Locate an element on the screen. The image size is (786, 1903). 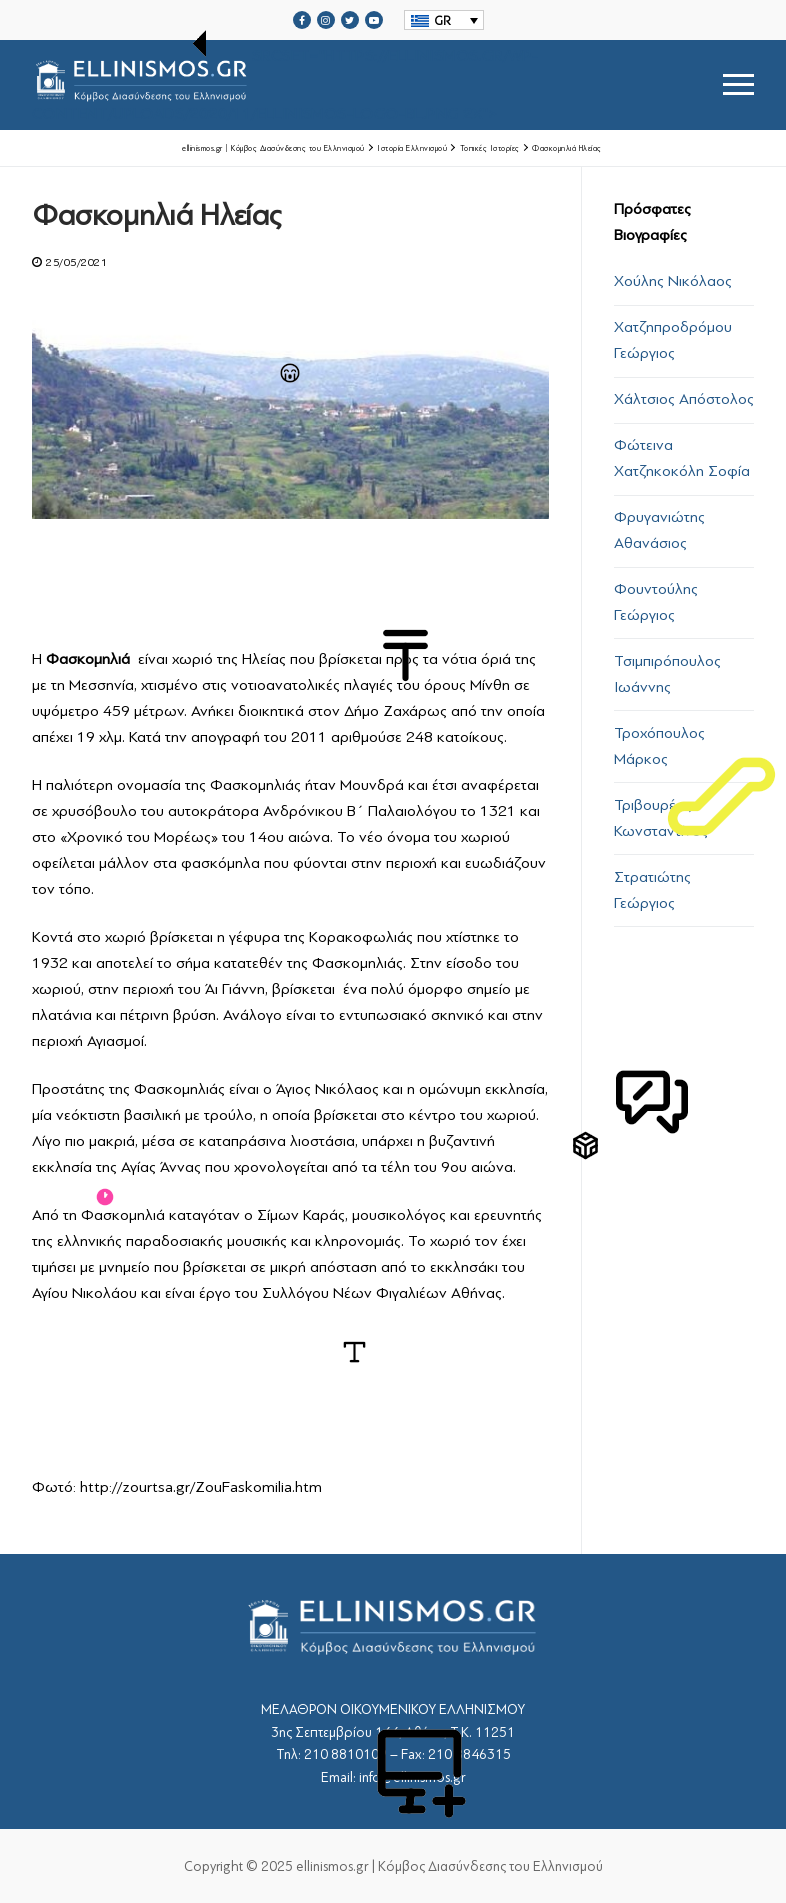
add a new desktop device is located at coordinates (419, 1771).